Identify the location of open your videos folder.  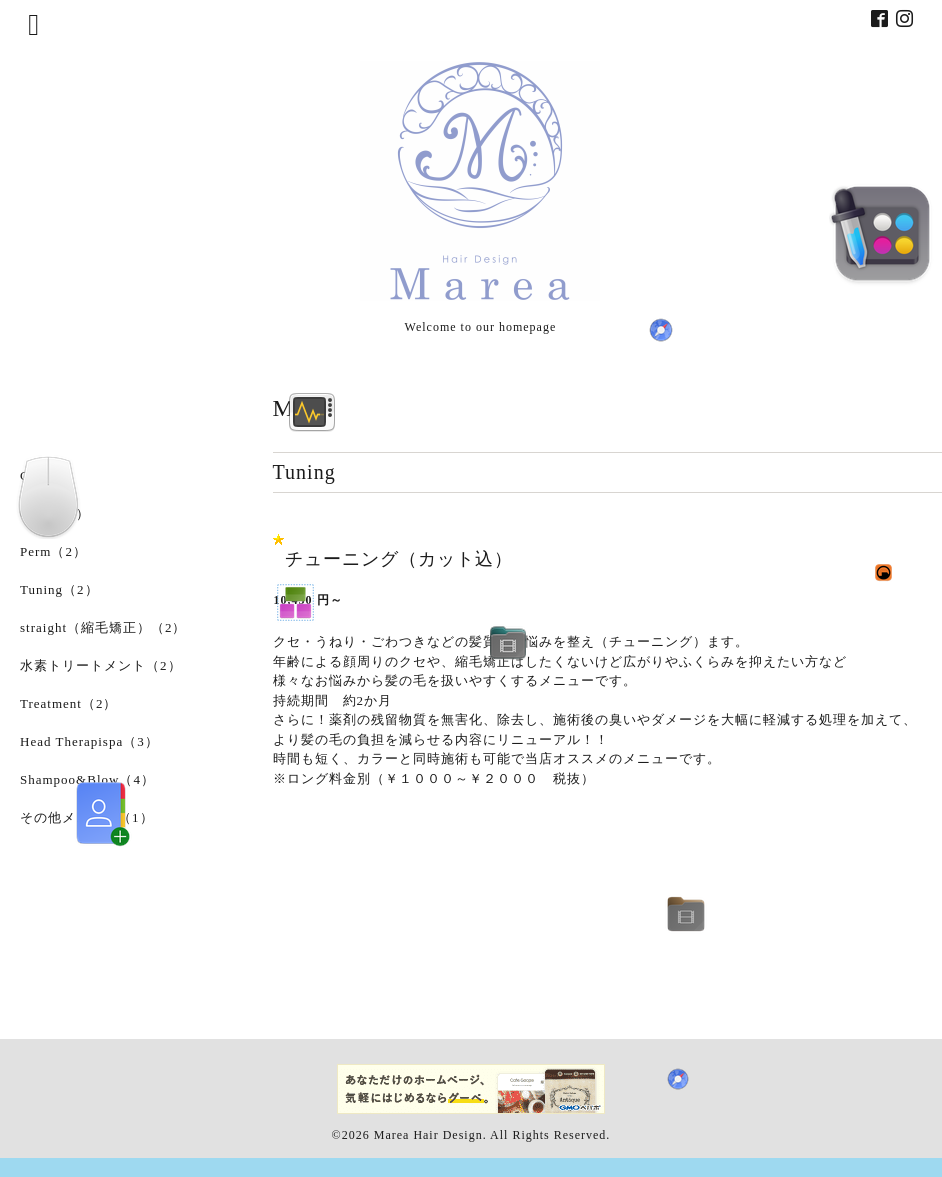
(686, 914).